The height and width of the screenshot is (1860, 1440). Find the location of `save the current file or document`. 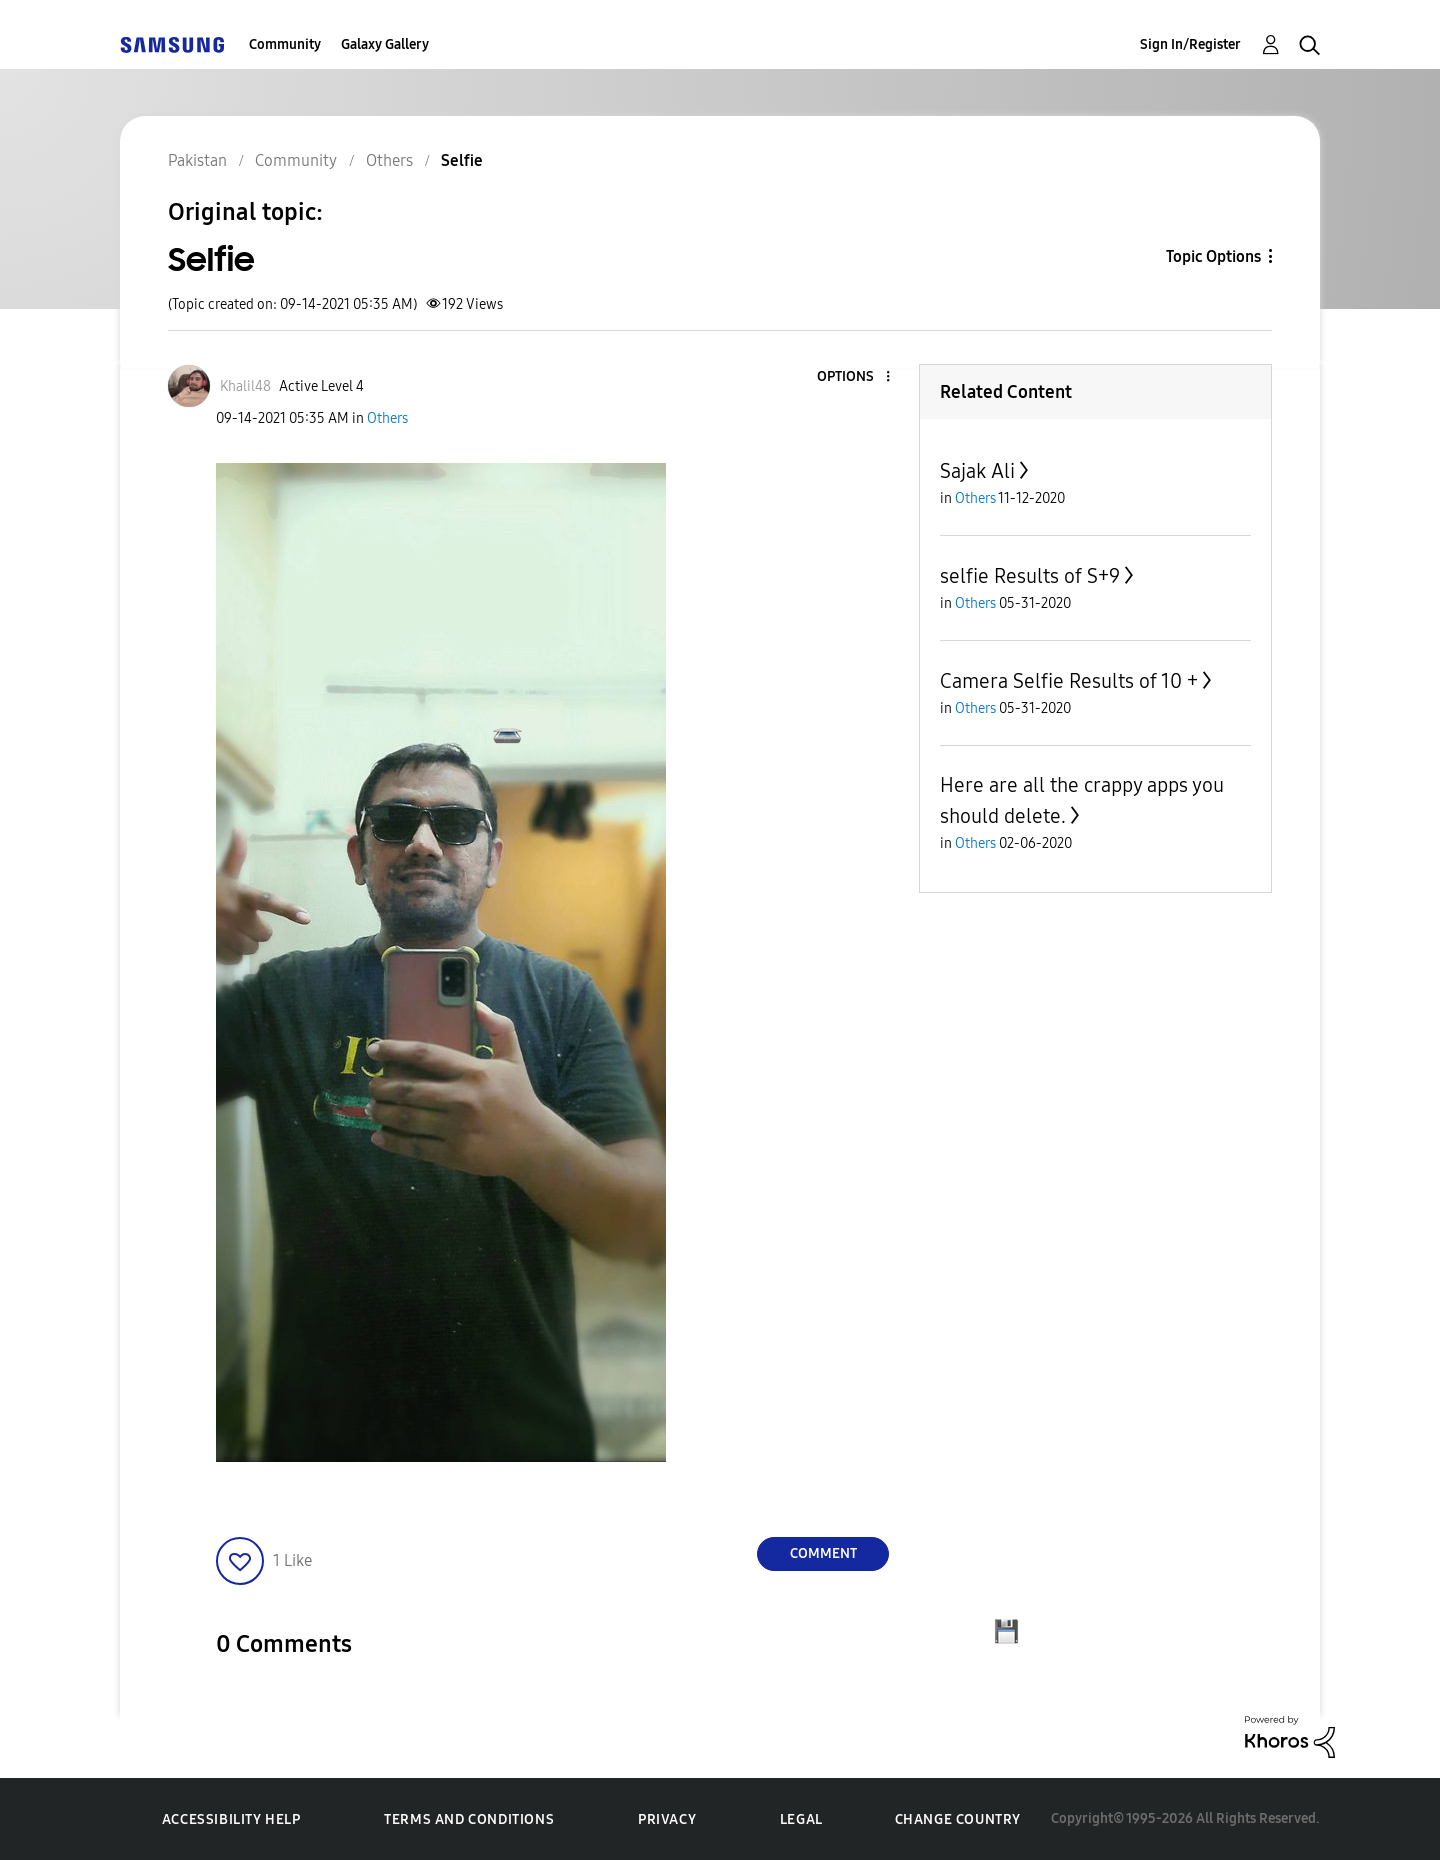

save the current file or document is located at coordinates (1006, 1631).